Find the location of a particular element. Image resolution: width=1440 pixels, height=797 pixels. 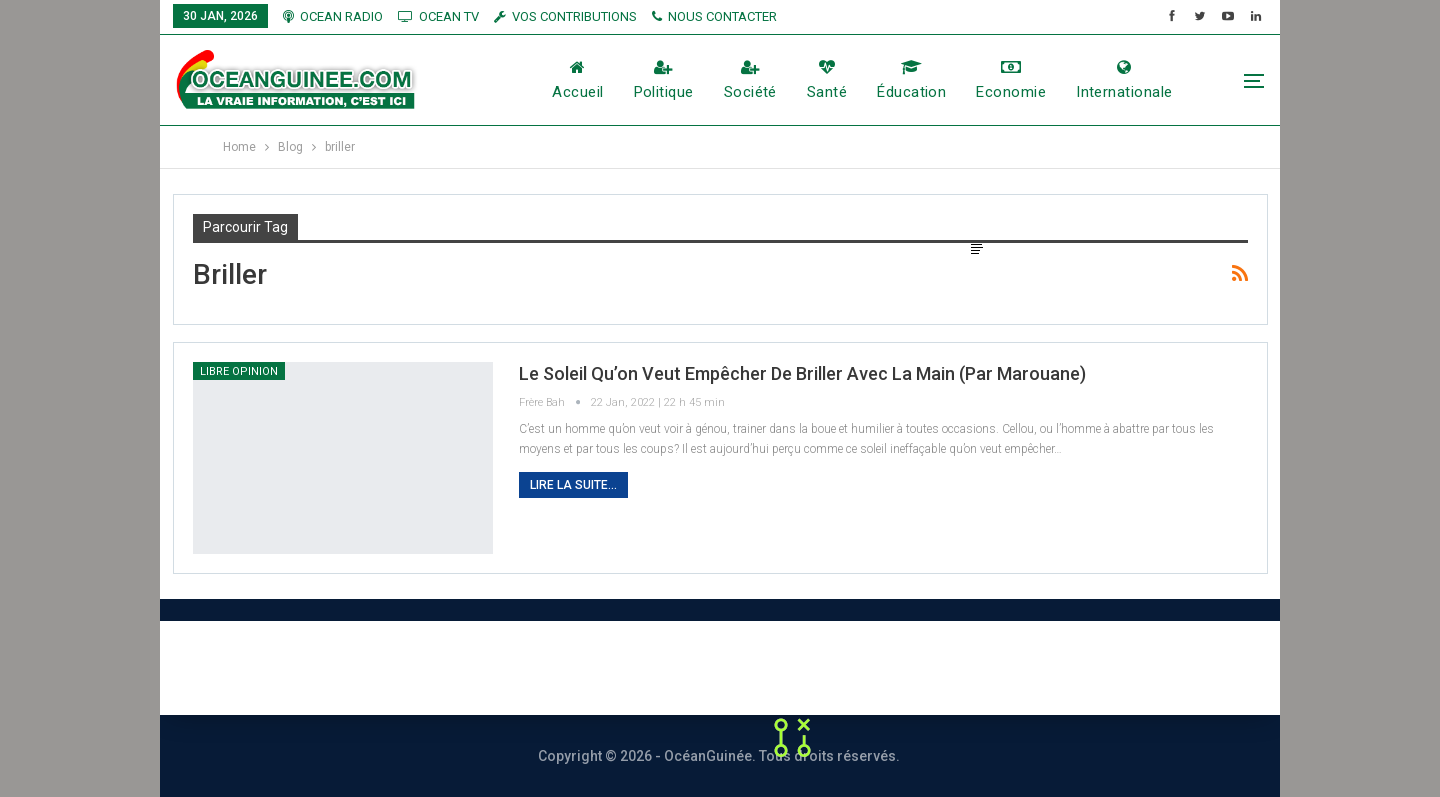

indicates a closed or rejected pull request is located at coordinates (792, 736).